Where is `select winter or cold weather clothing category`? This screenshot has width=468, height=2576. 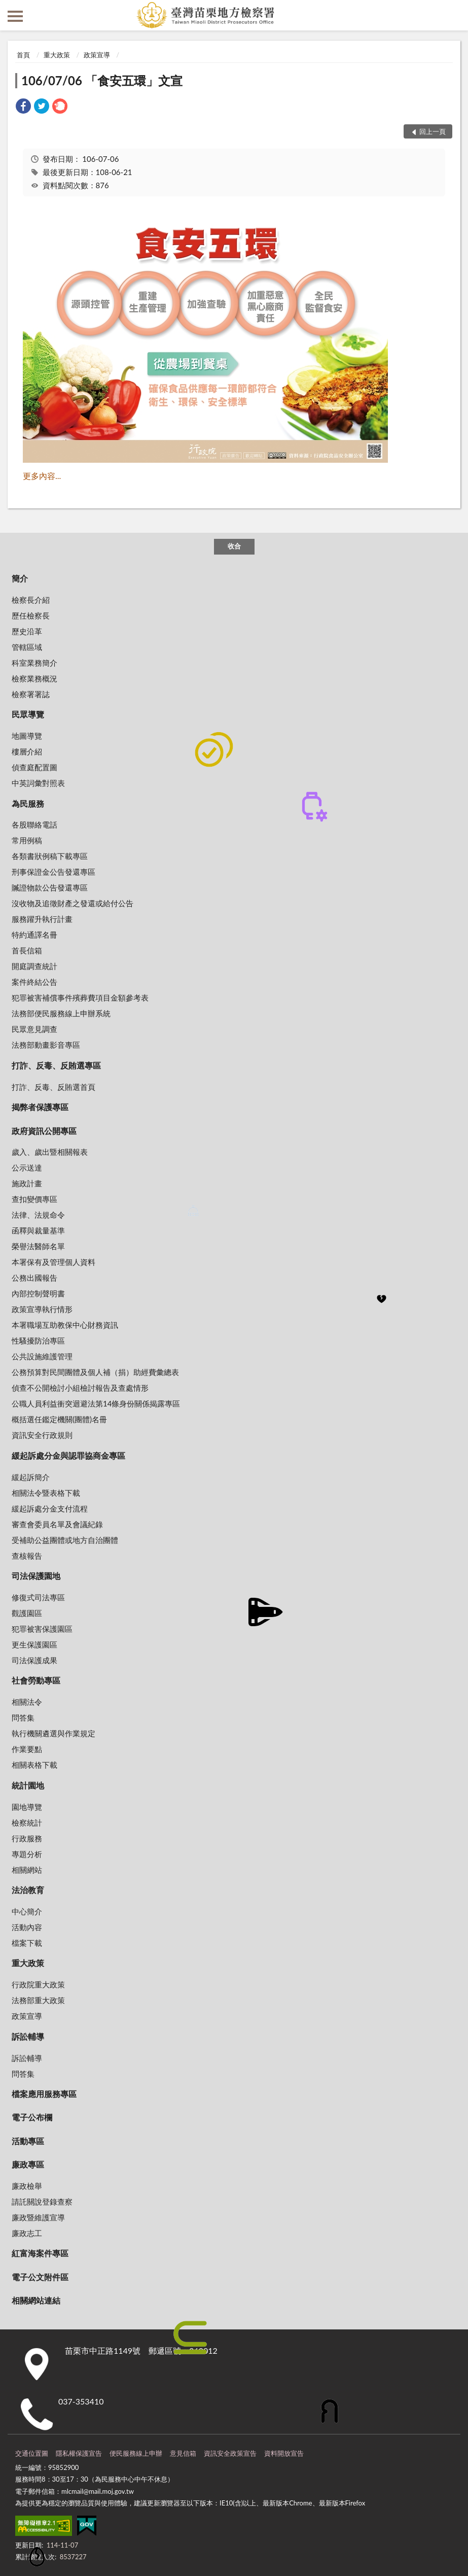
select winter or cold weather clothing category is located at coordinates (193, 1211).